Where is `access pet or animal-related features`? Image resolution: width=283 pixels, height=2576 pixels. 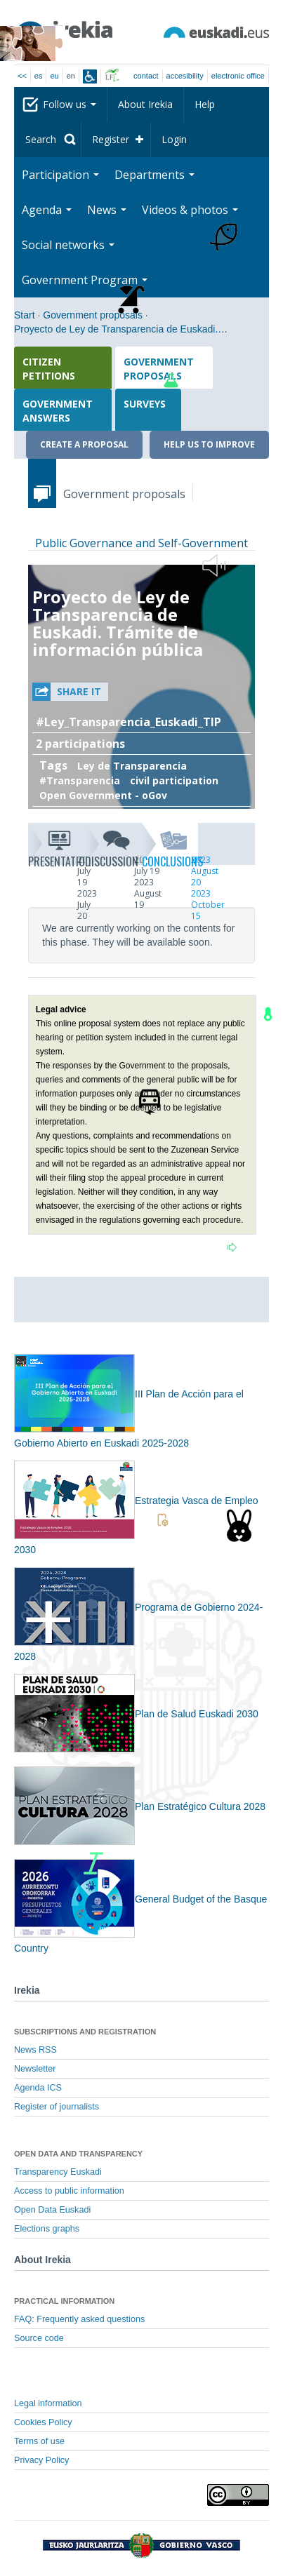 access pet or animal-related features is located at coordinates (239, 1526).